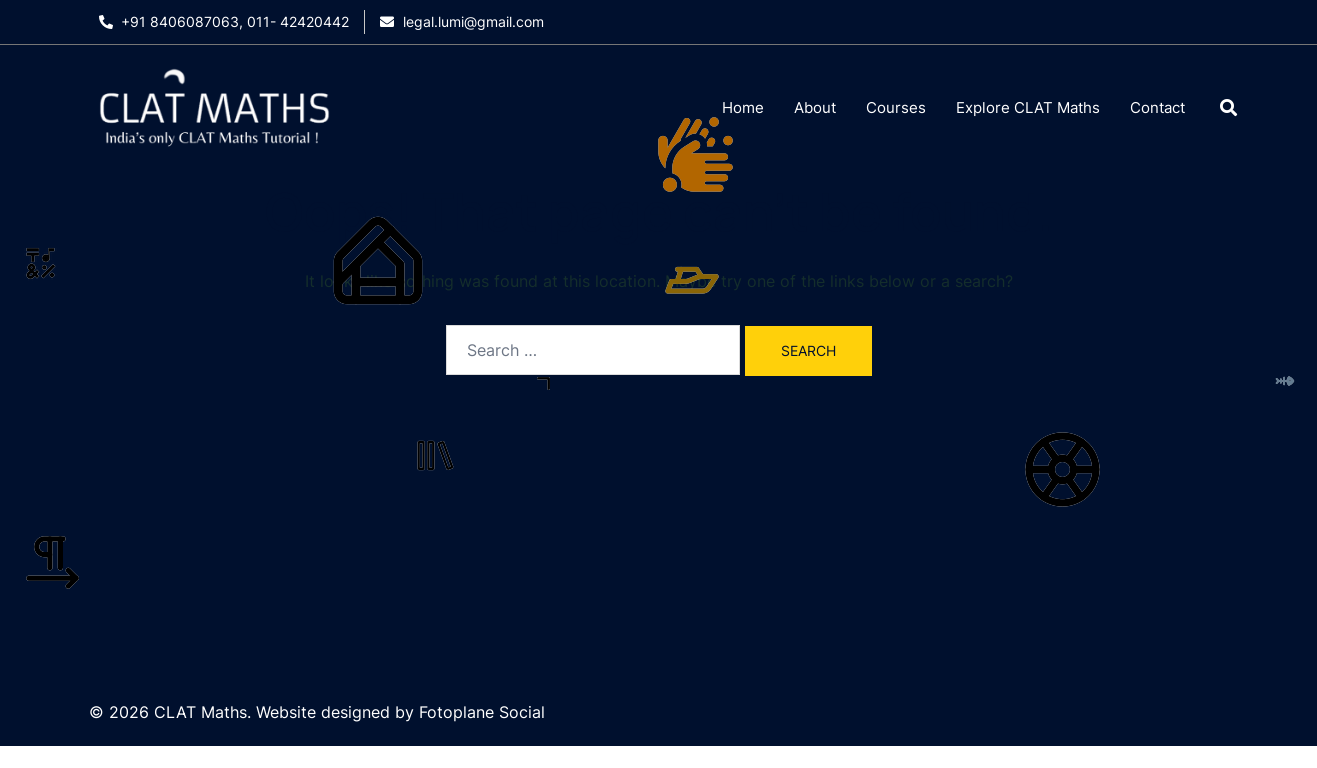  Describe the element at coordinates (1062, 469) in the screenshot. I see `access vehicle or tire settings` at that location.